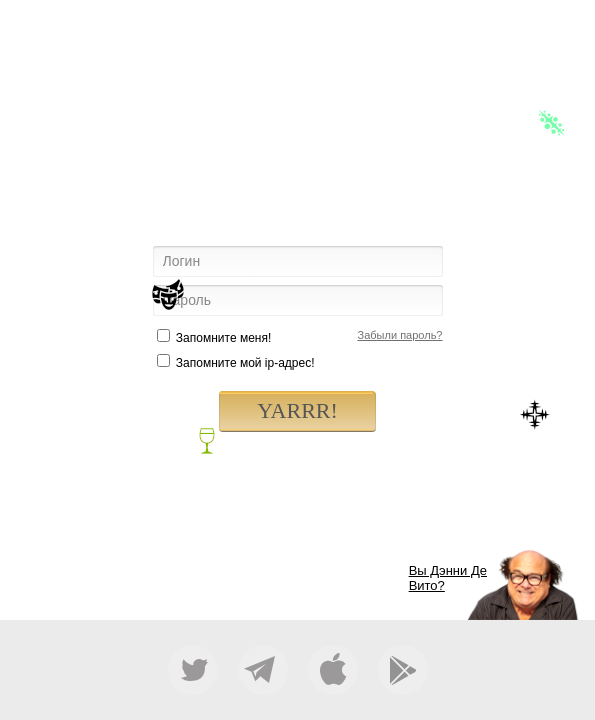 This screenshot has height=720, width=595. What do you see at coordinates (551, 122) in the screenshot?
I see `indicates a bleeding or infection status effect` at bounding box center [551, 122].